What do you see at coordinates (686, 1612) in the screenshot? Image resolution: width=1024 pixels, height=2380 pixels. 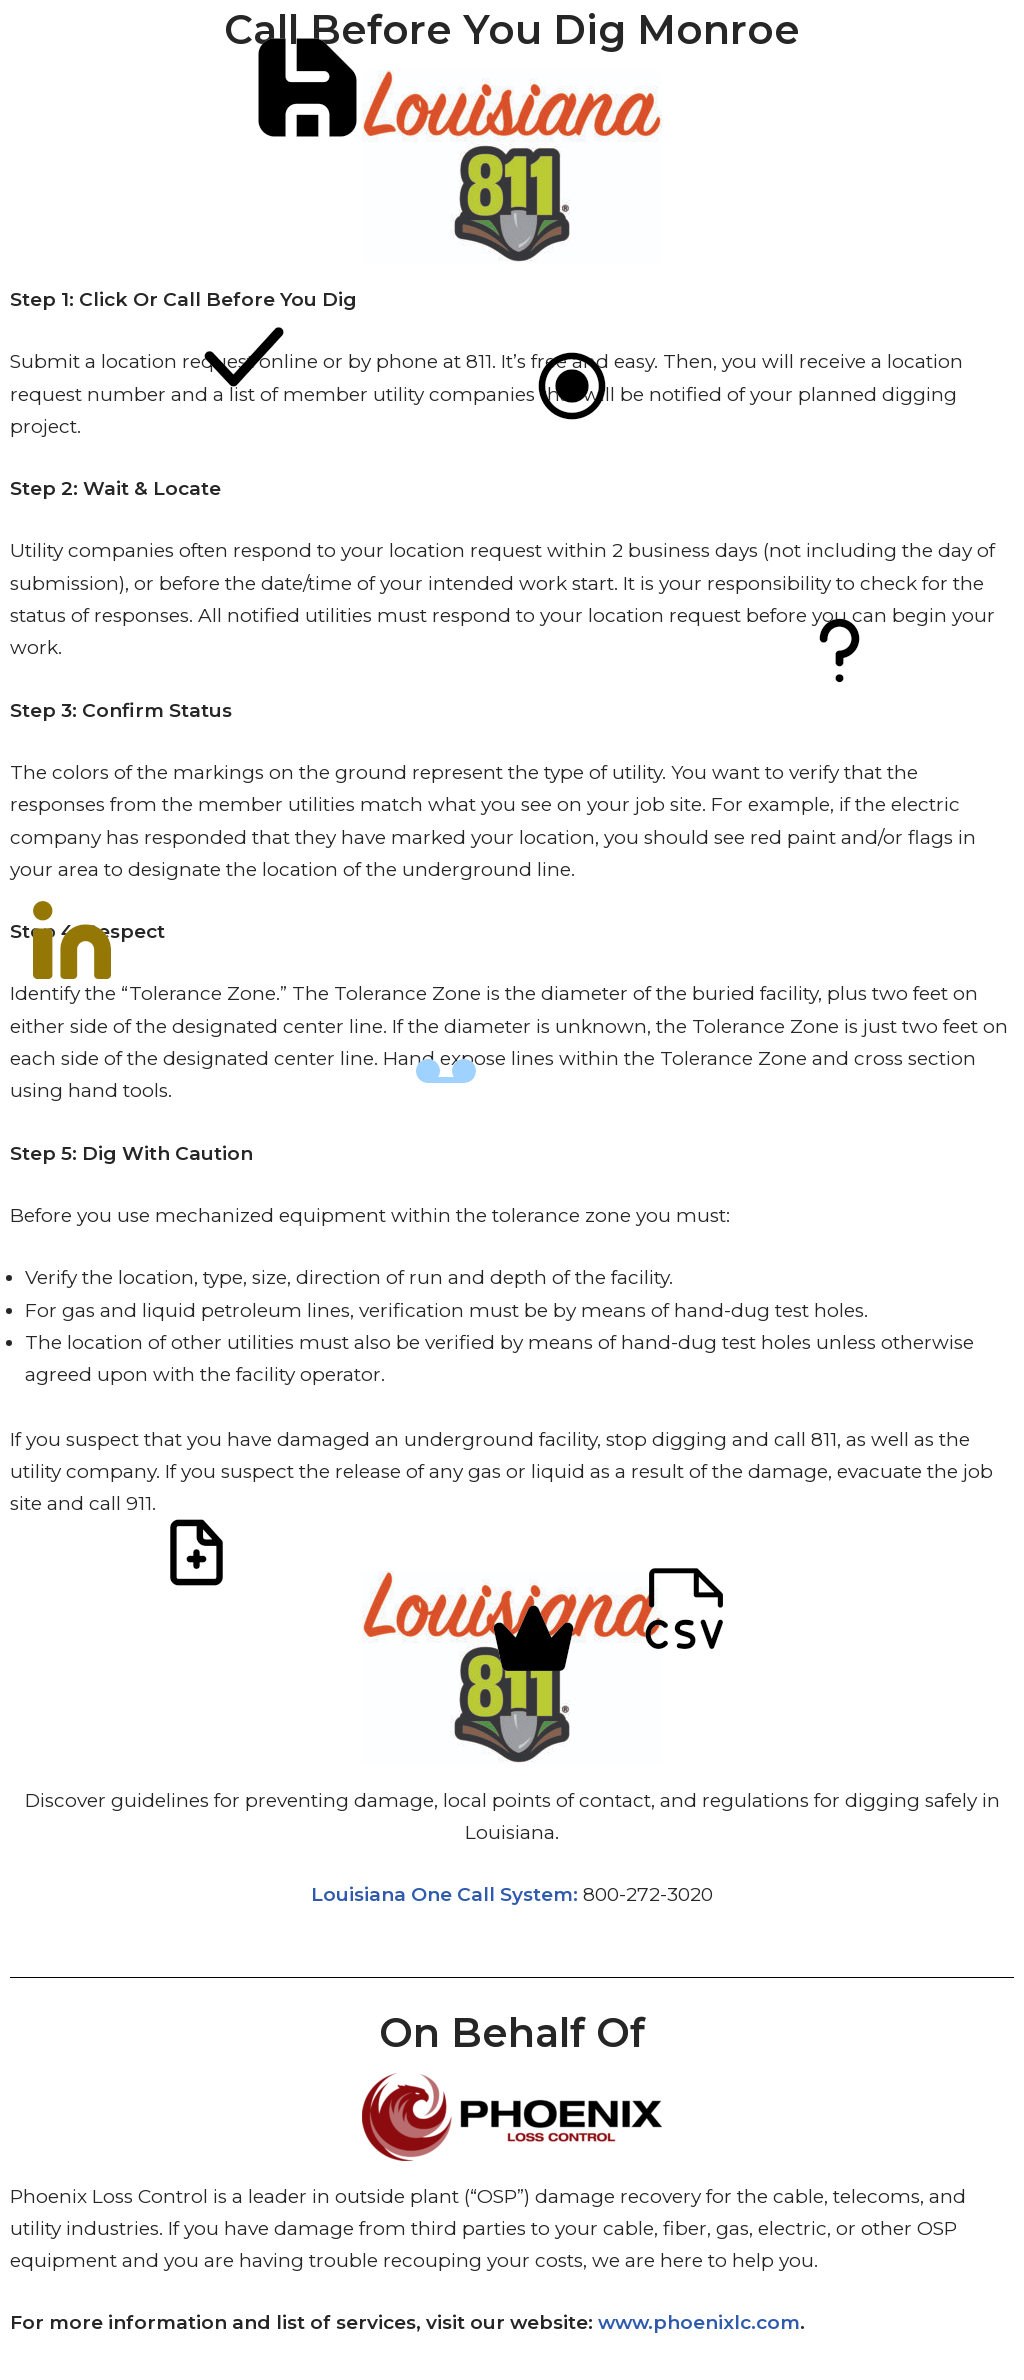 I see `open or view a CSV file` at bounding box center [686, 1612].